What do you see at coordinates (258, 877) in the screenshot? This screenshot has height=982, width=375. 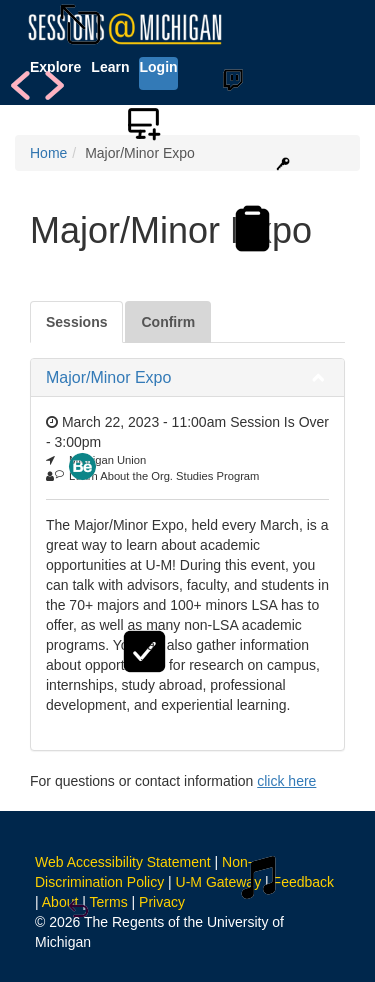 I see `open music player or library` at bounding box center [258, 877].